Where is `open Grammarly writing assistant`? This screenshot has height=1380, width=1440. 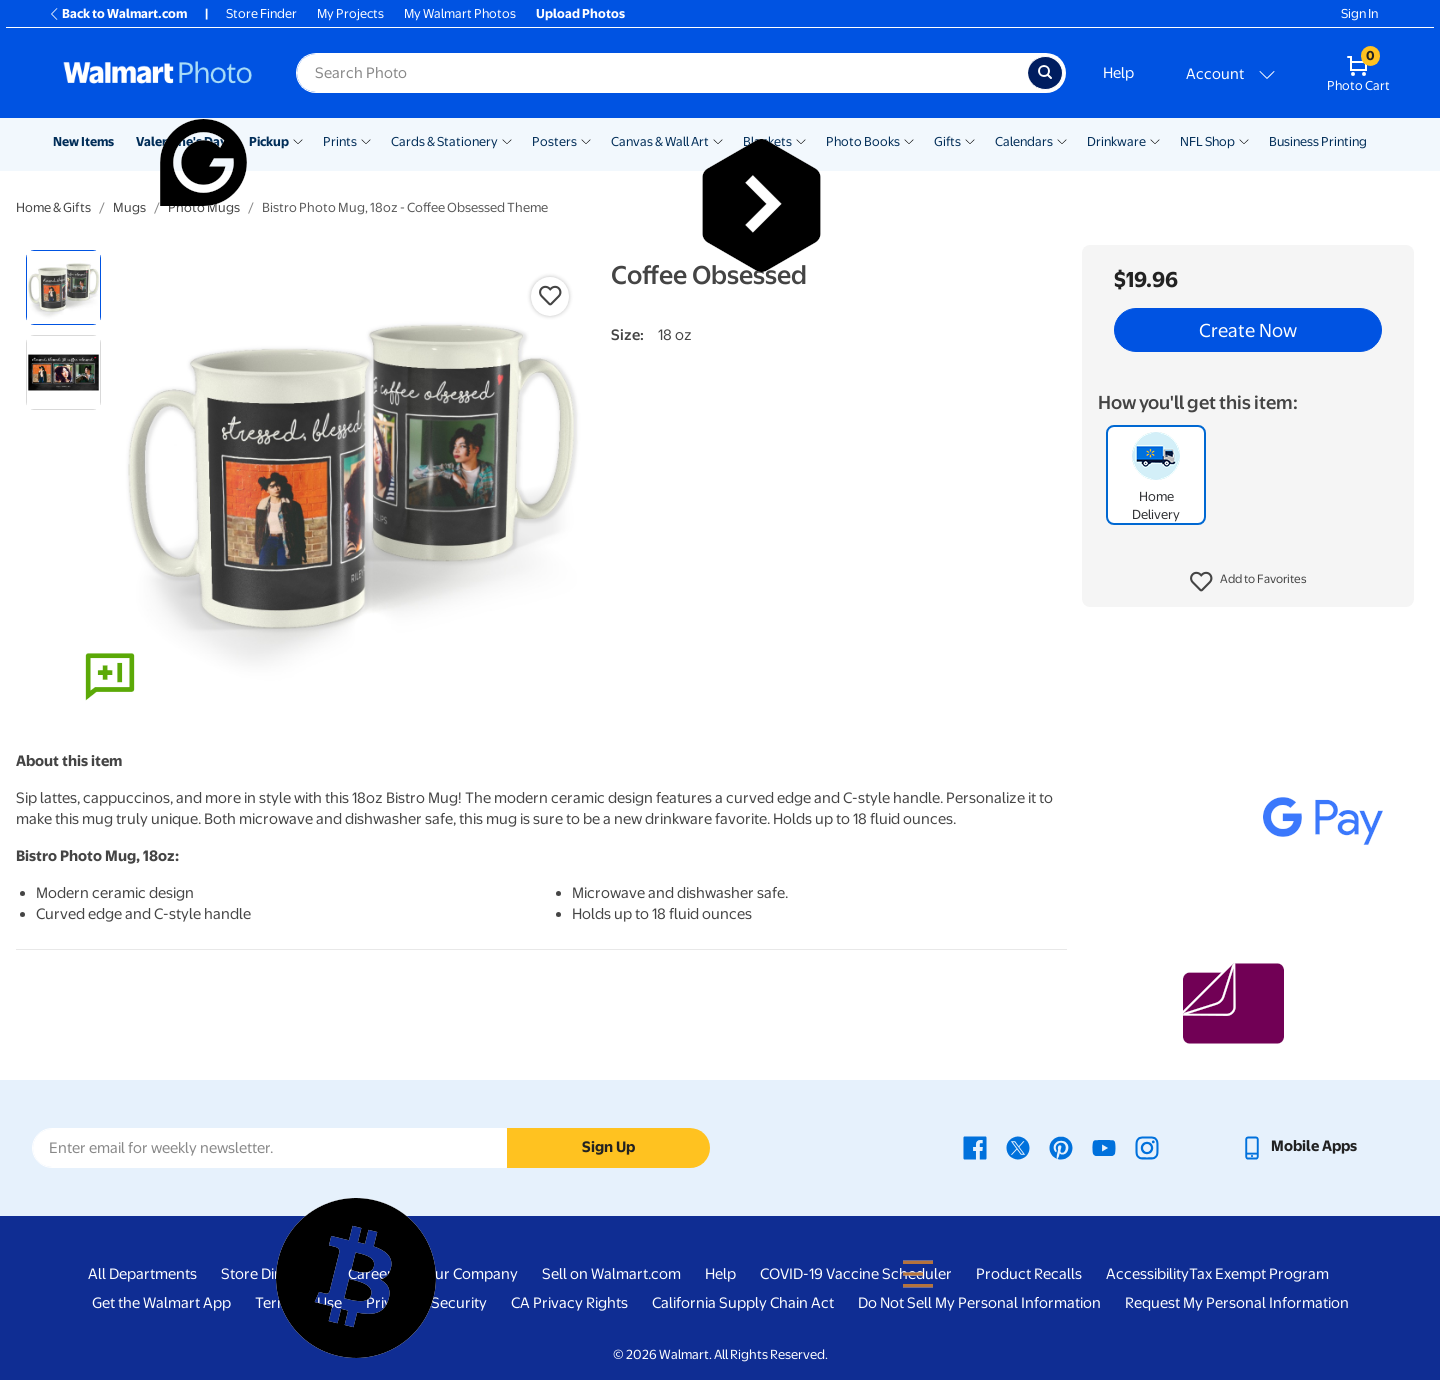
open Grammarly writing assistant is located at coordinates (203, 162).